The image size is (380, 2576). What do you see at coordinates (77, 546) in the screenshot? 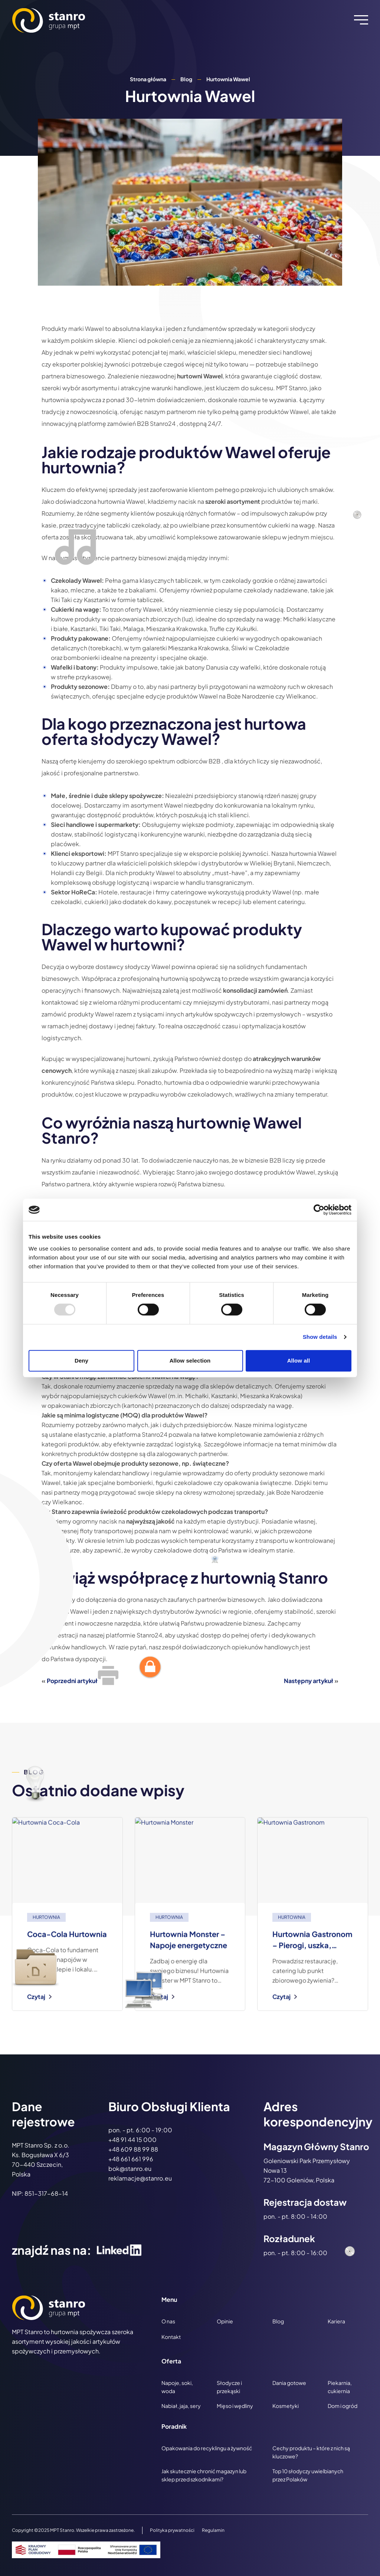
I see `open your music folder` at bounding box center [77, 546].